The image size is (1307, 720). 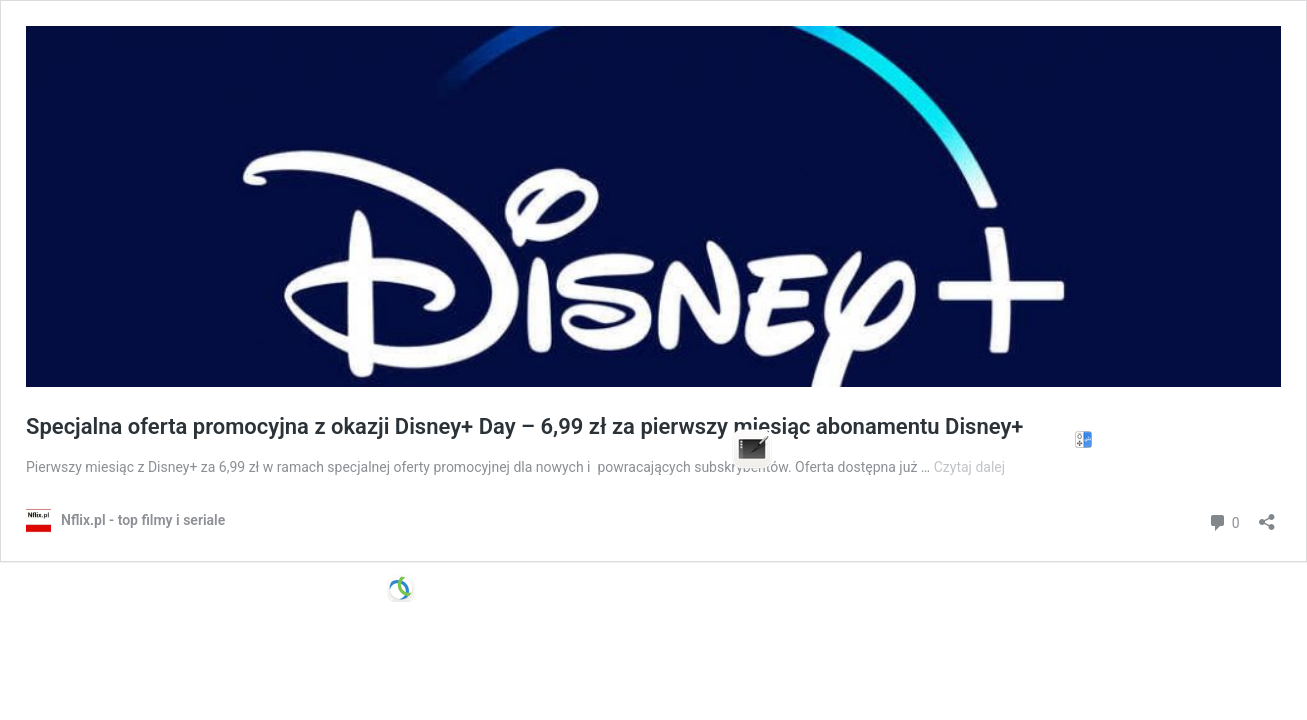 What do you see at coordinates (1083, 439) in the screenshot?
I see `open GNOME Characters app` at bounding box center [1083, 439].